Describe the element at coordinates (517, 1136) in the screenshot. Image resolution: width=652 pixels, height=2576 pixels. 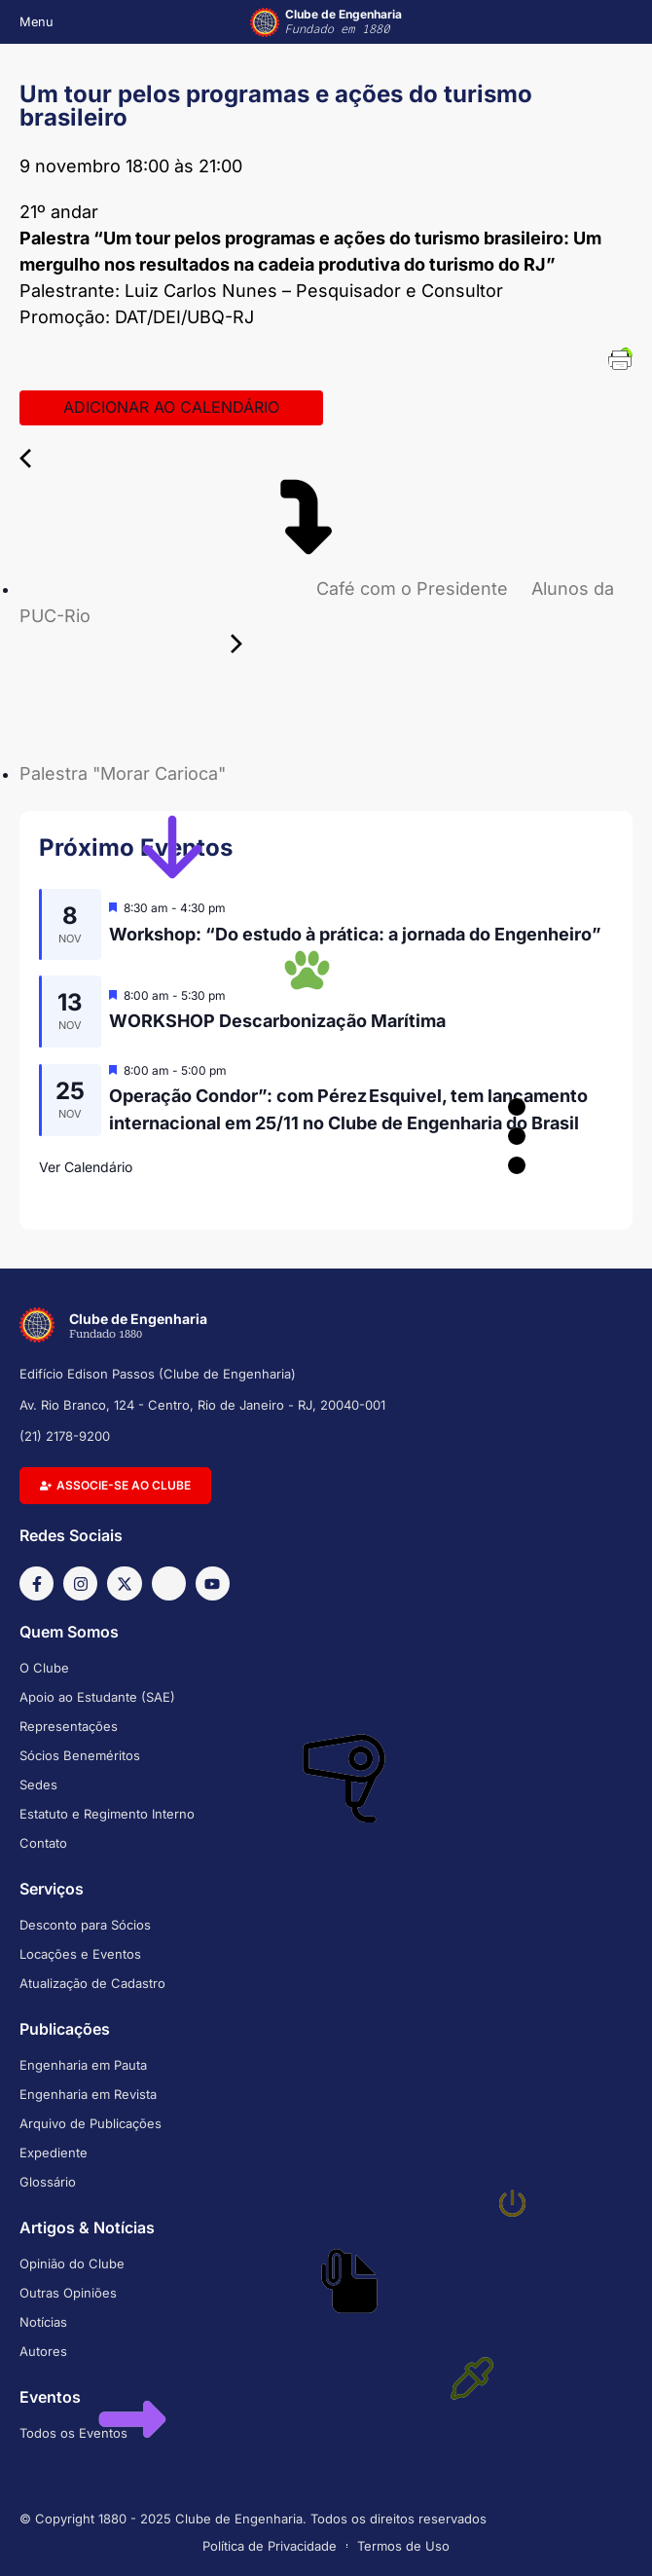
I see `open more options menu` at that location.